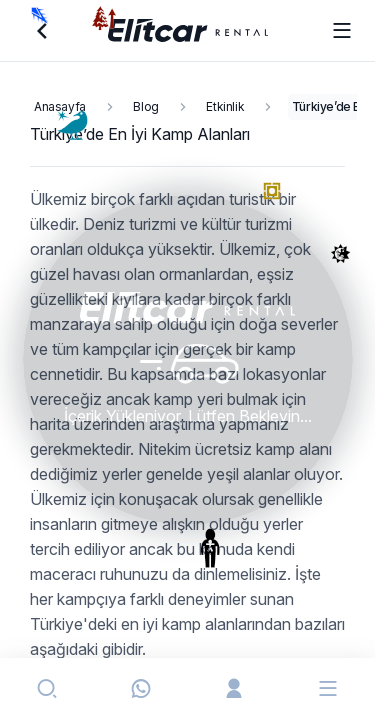  What do you see at coordinates (40, 16) in the screenshot?
I see `select spiked tail attack for creature` at bounding box center [40, 16].